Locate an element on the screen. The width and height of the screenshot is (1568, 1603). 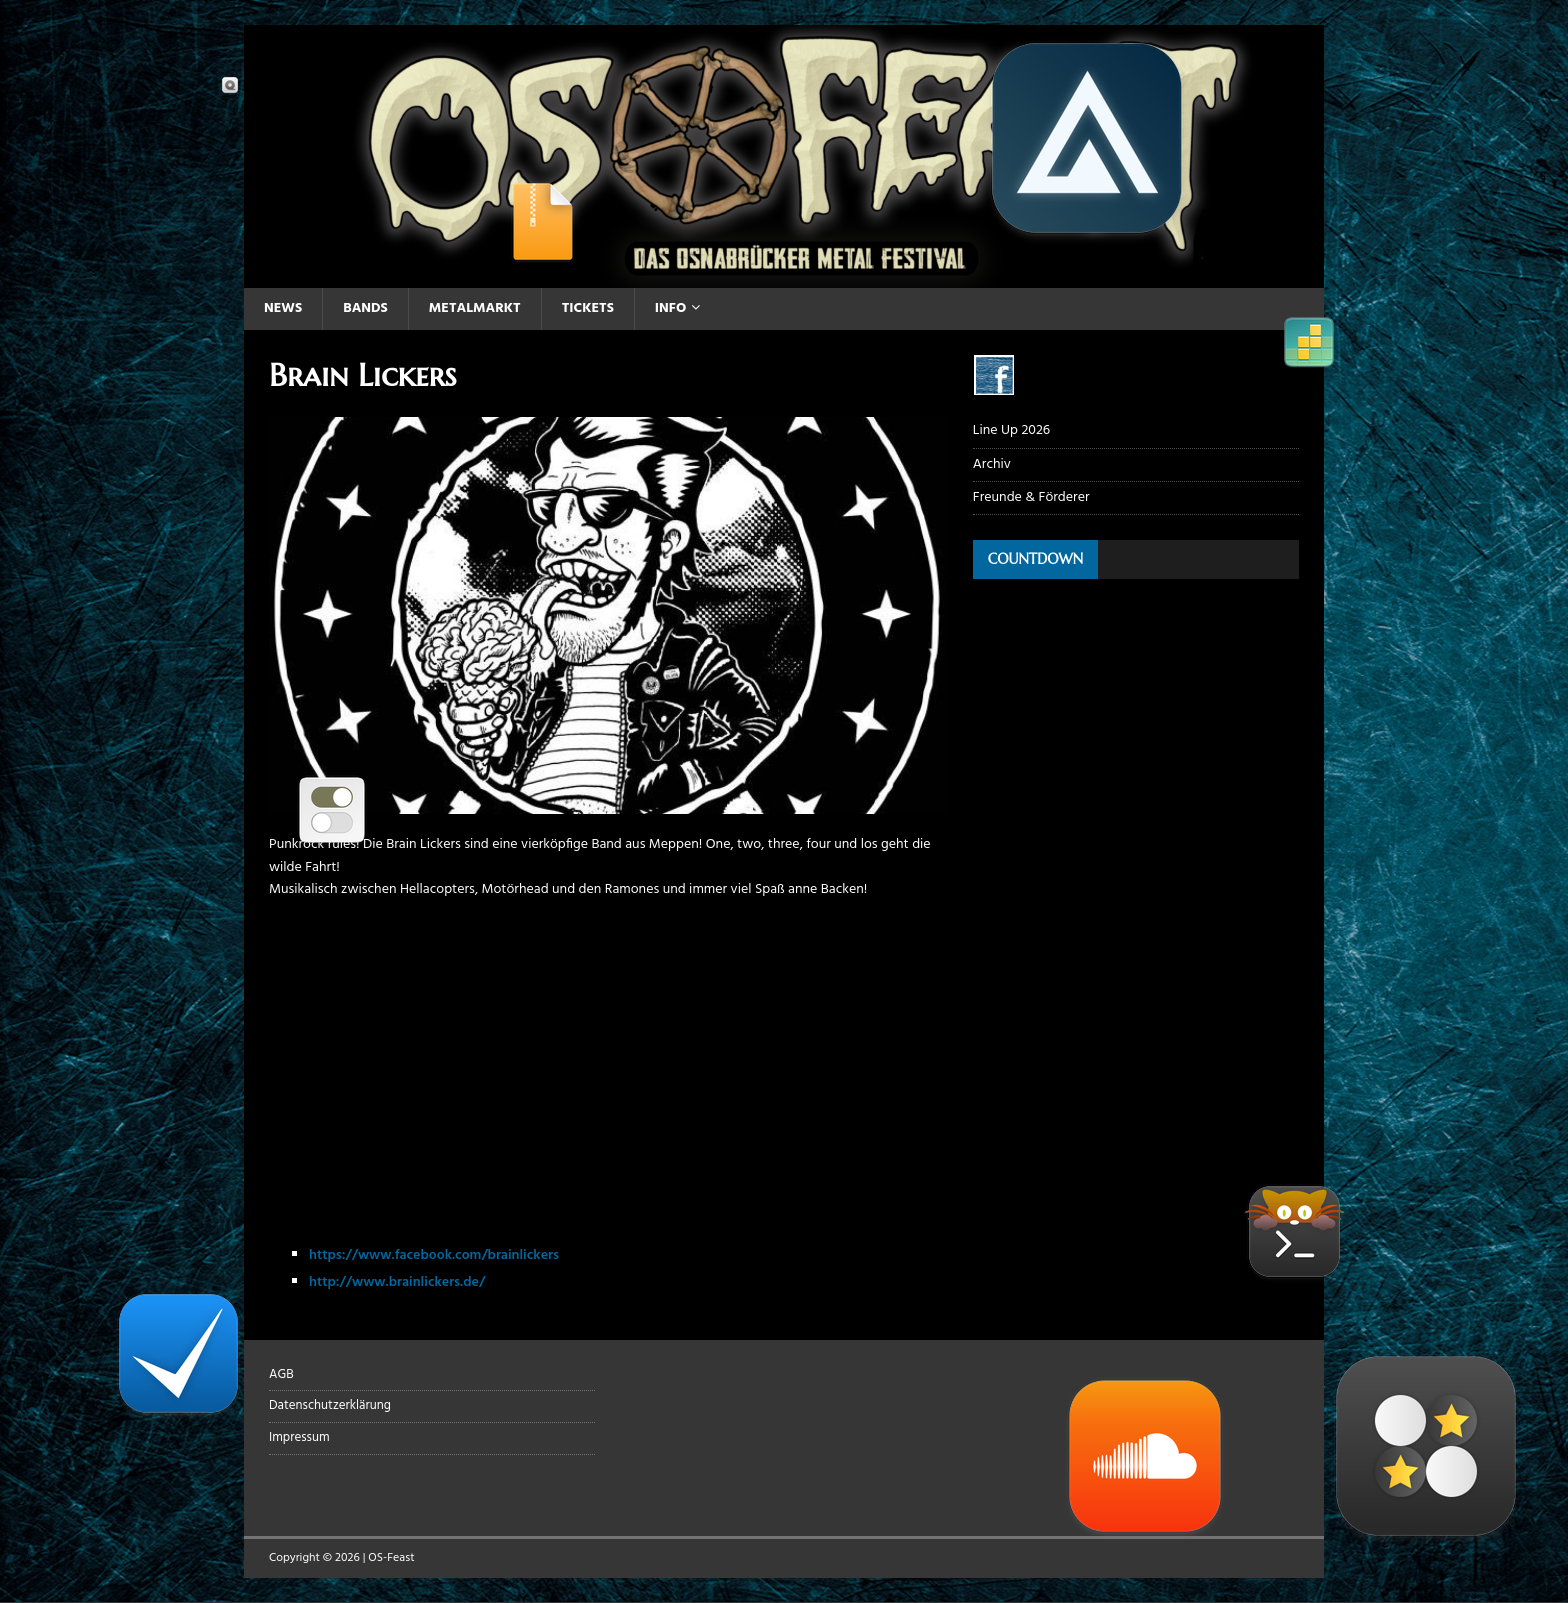
launch quadrapassel tetris-style puzzle game is located at coordinates (1309, 342).